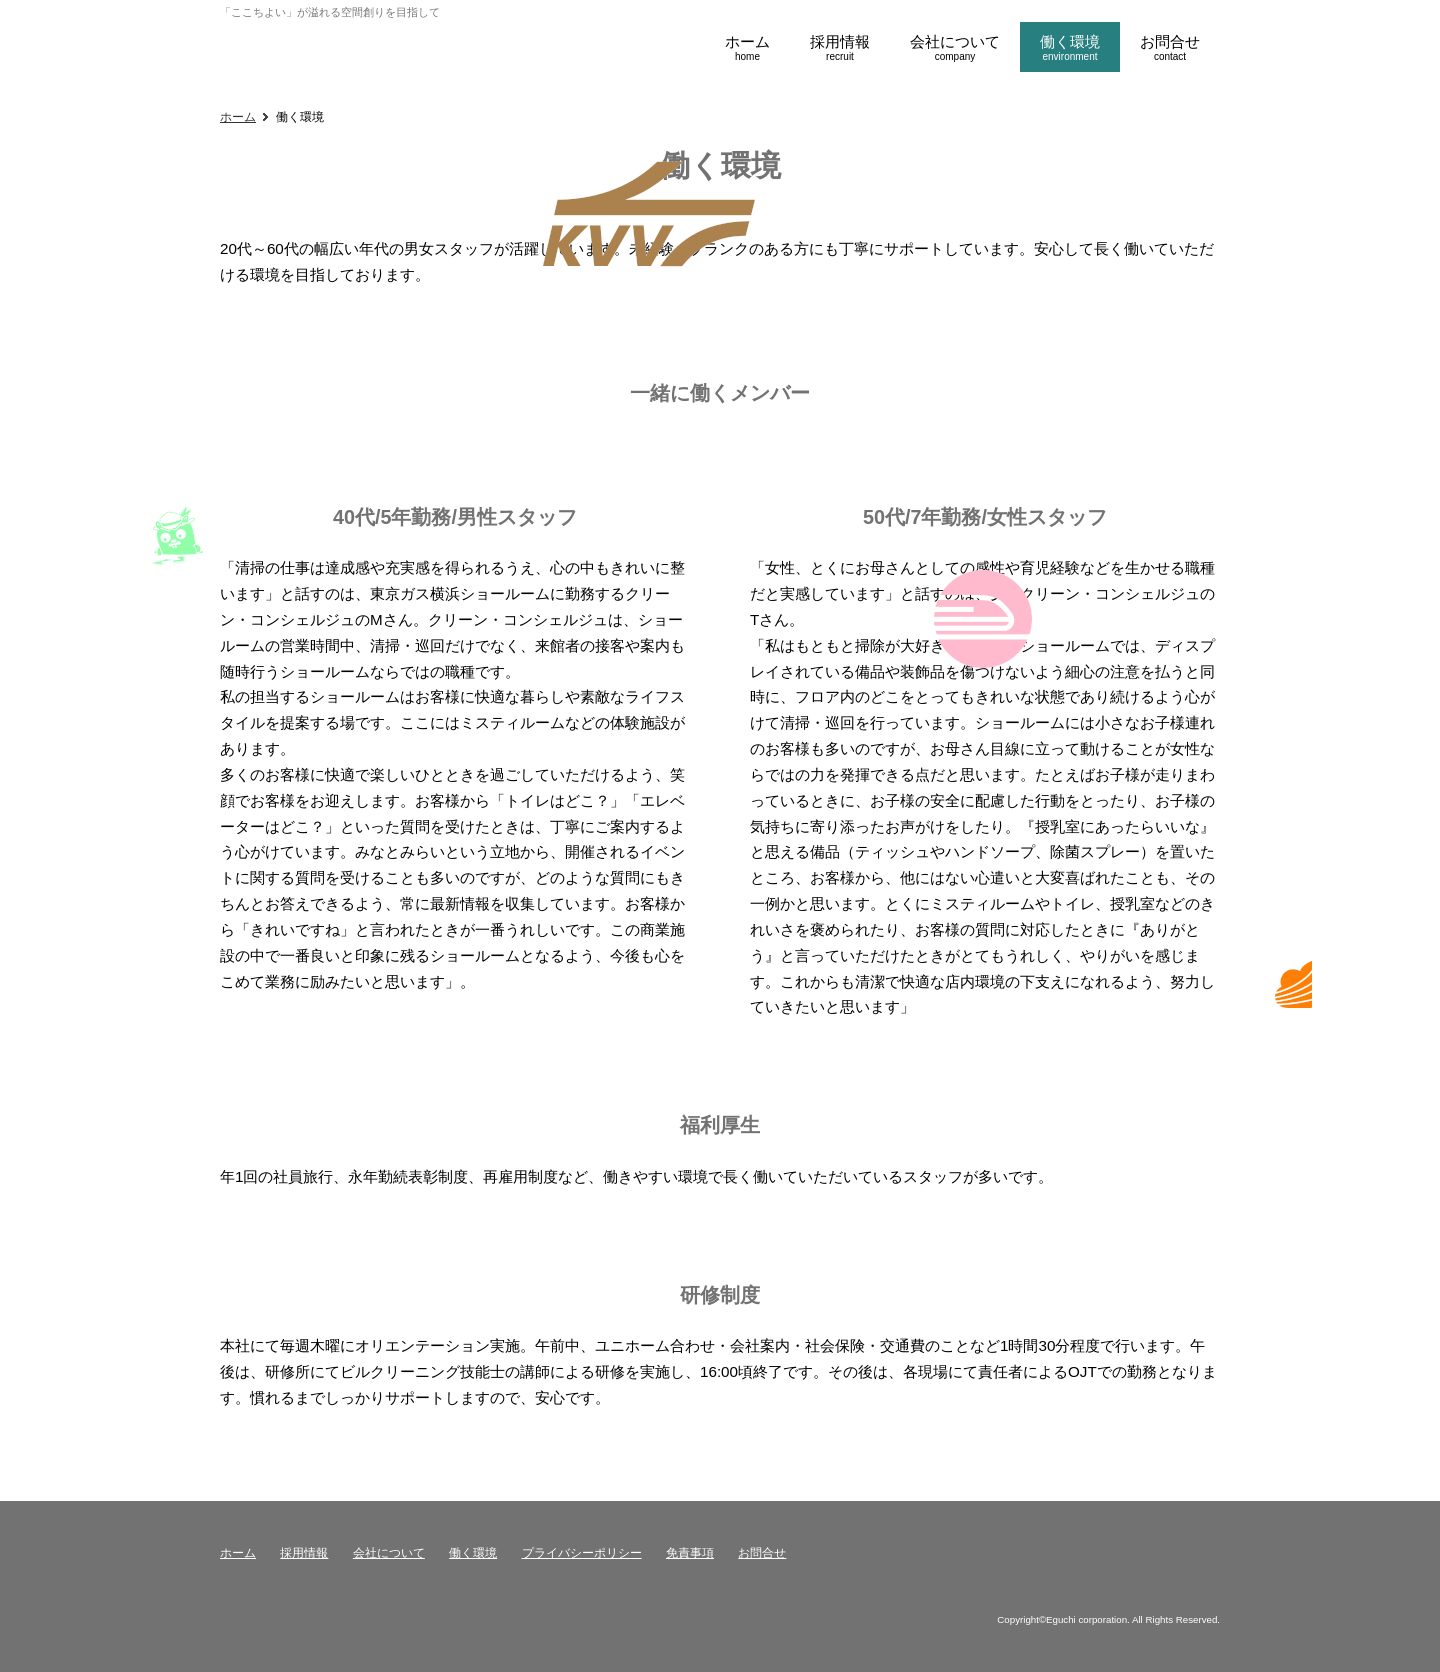 The height and width of the screenshot is (1672, 1440). Describe the element at coordinates (649, 214) in the screenshot. I see `karlsruher verkehrsverbund (KVV) public transit logo` at that location.